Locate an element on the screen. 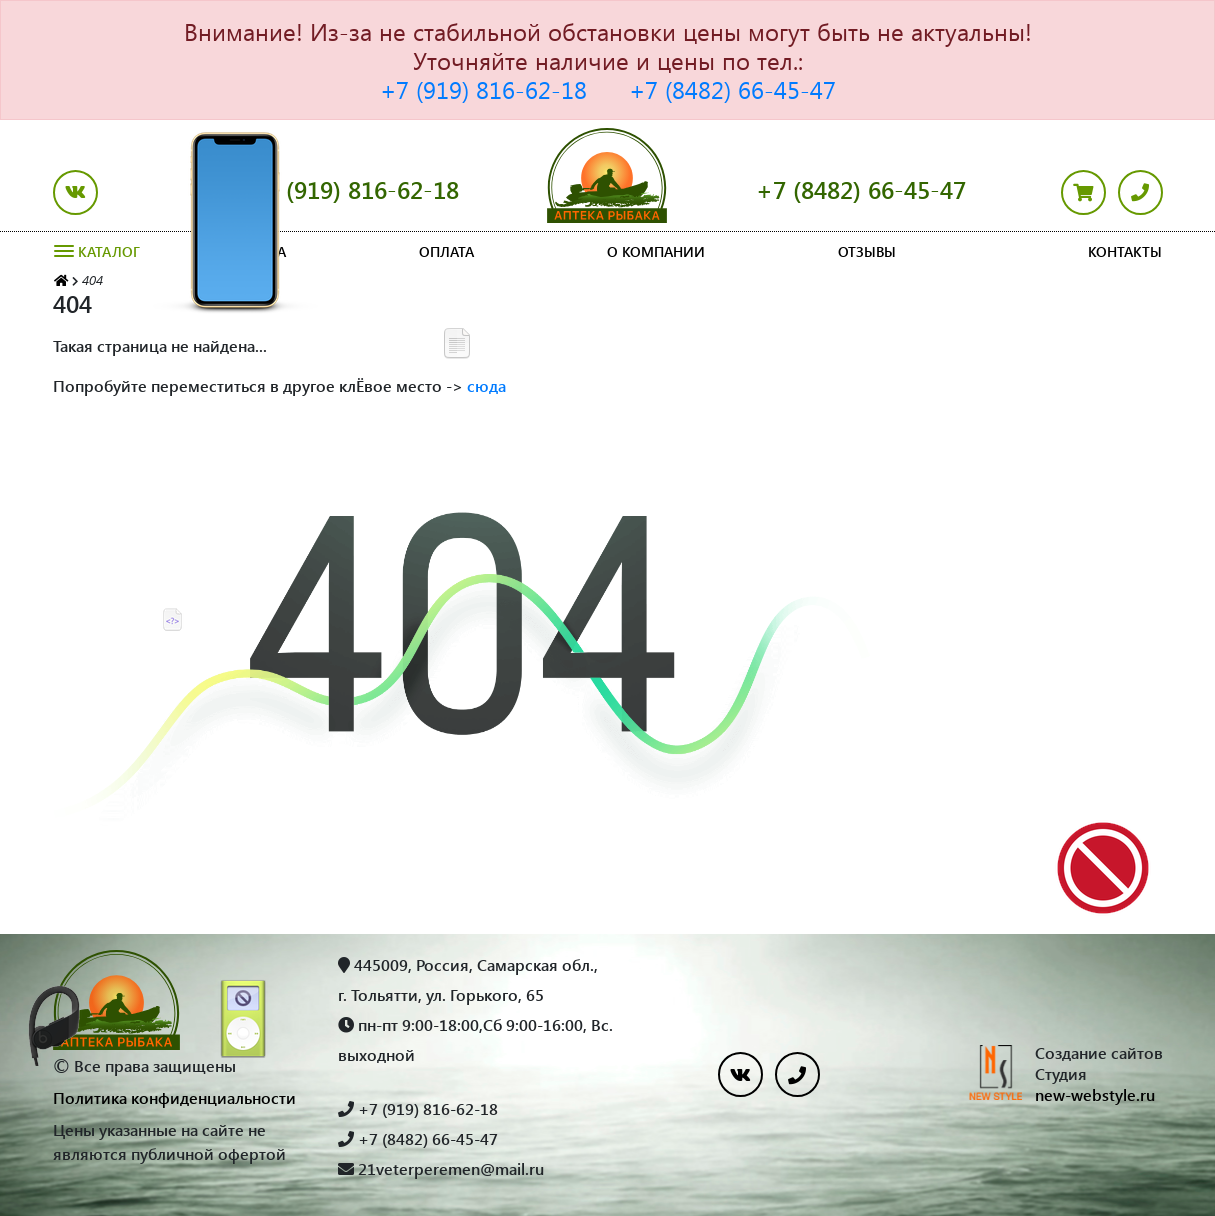  beats powerbeats wireless earphone device is located at coordinates (55, 1024).